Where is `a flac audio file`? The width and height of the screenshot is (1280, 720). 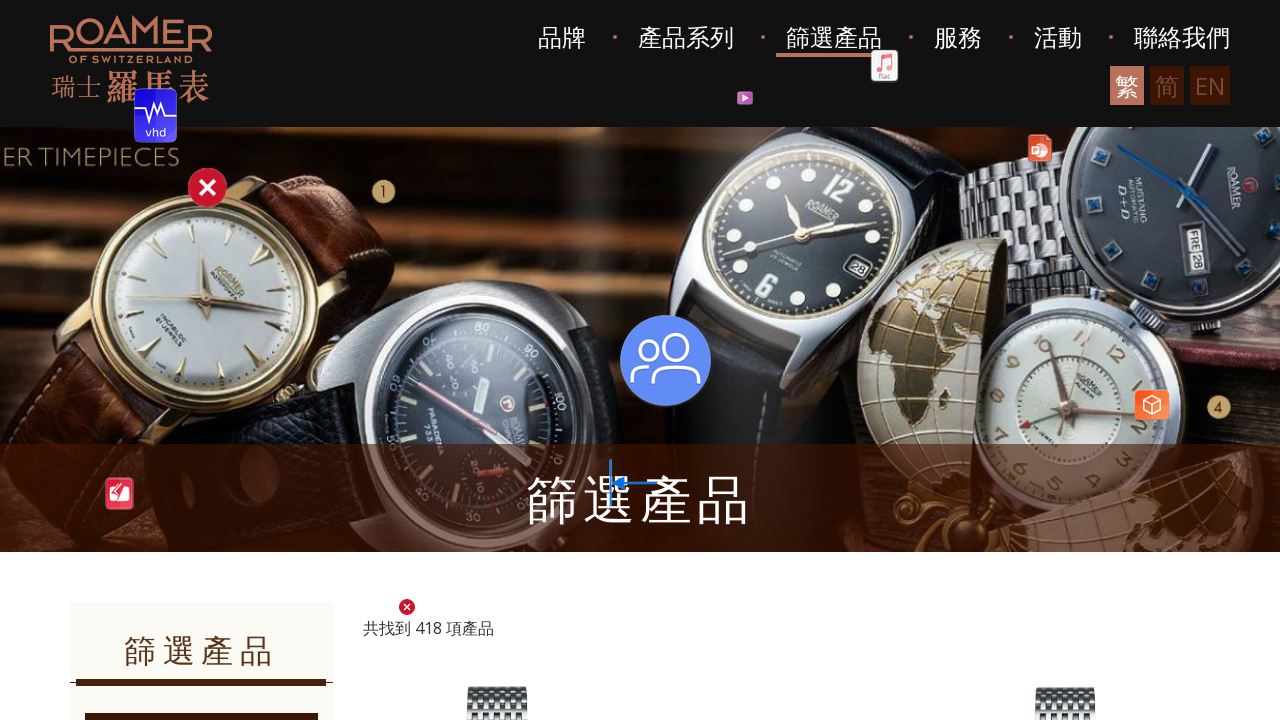 a flac audio file is located at coordinates (884, 65).